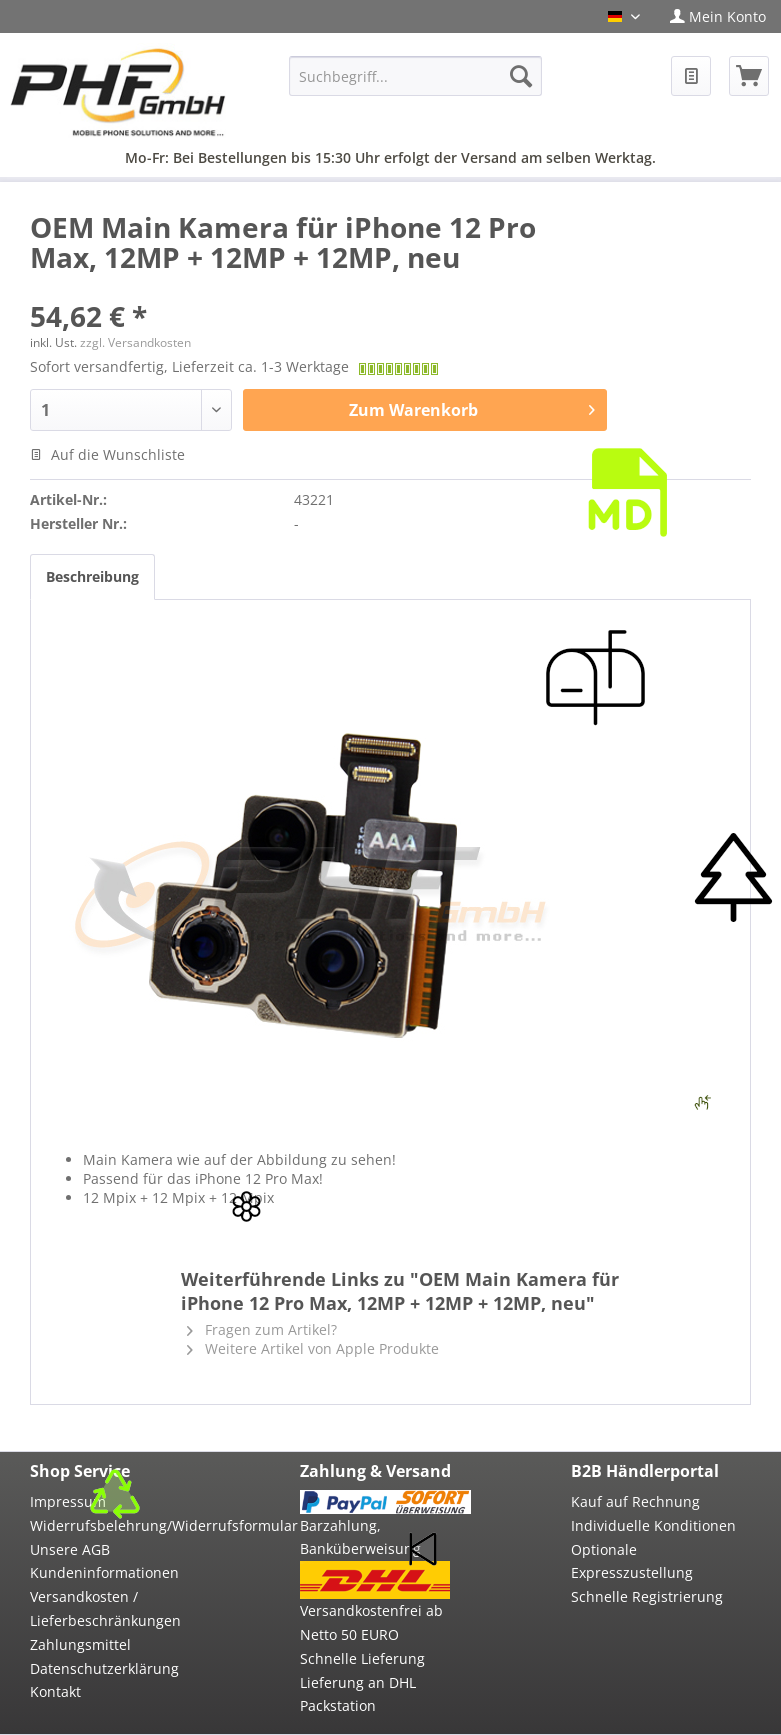 Image resolution: width=781 pixels, height=1735 pixels. What do you see at coordinates (733, 877) in the screenshot?
I see `indicates parks or nature areas on a map` at bounding box center [733, 877].